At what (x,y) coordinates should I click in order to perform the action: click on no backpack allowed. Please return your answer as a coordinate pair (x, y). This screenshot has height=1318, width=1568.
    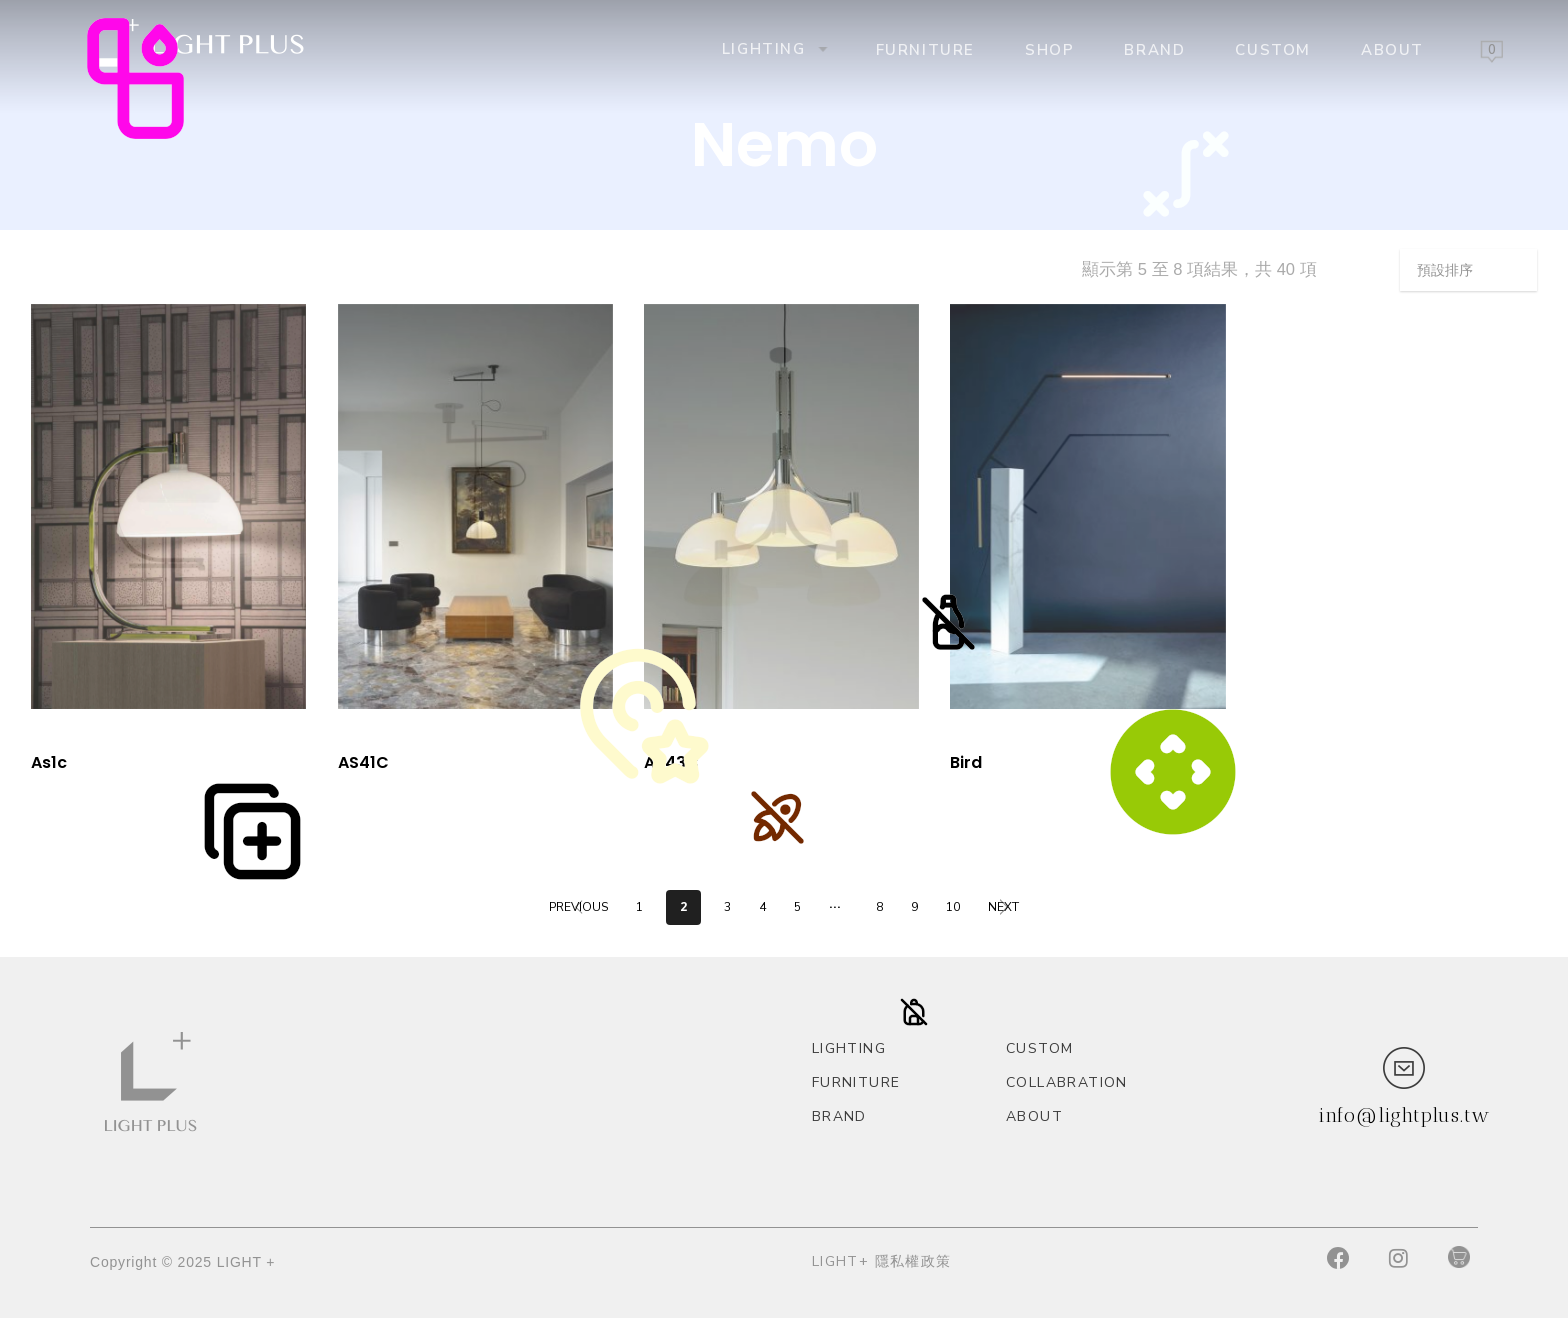
    Looking at the image, I should click on (914, 1012).